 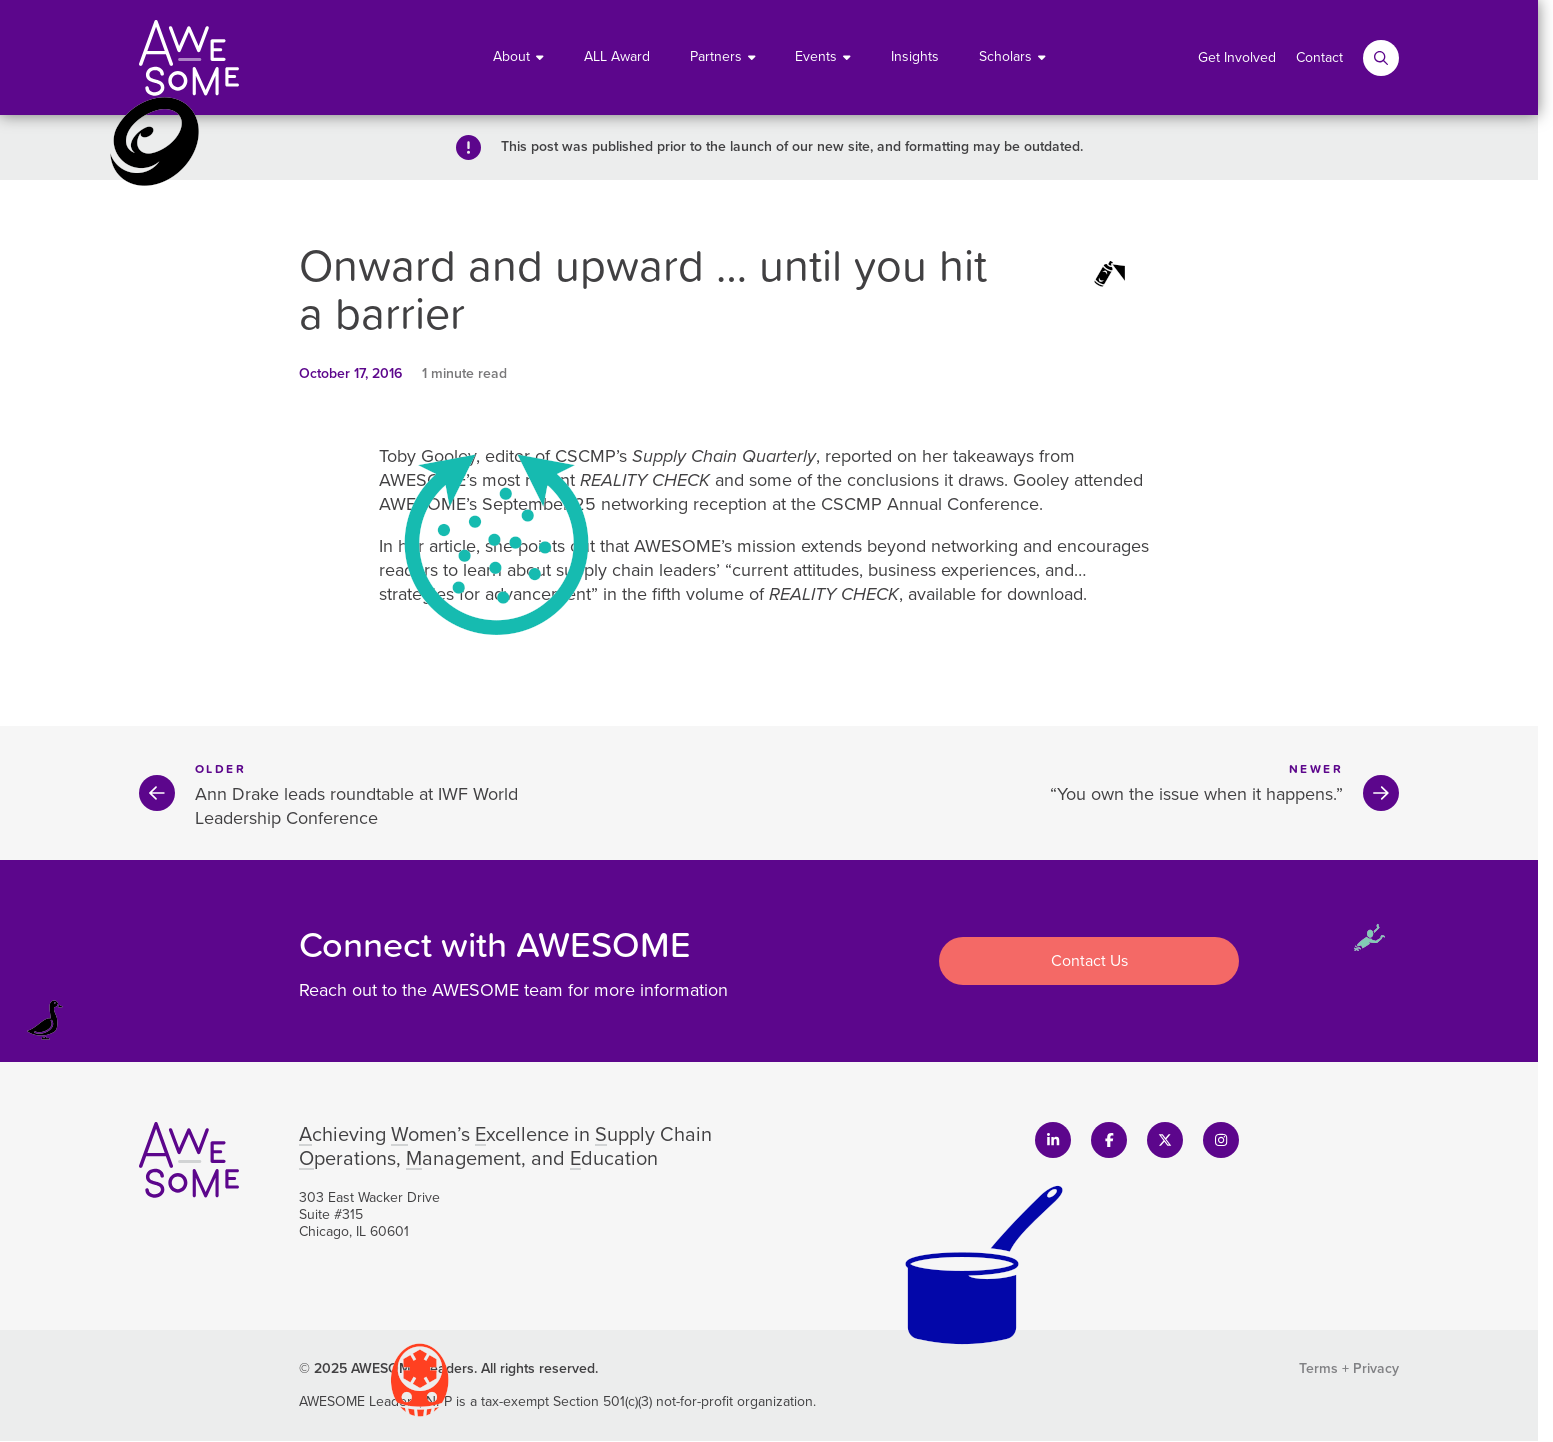 What do you see at coordinates (496, 543) in the screenshot?
I see `indicates a surrounding or encirclement action in gameplay` at bounding box center [496, 543].